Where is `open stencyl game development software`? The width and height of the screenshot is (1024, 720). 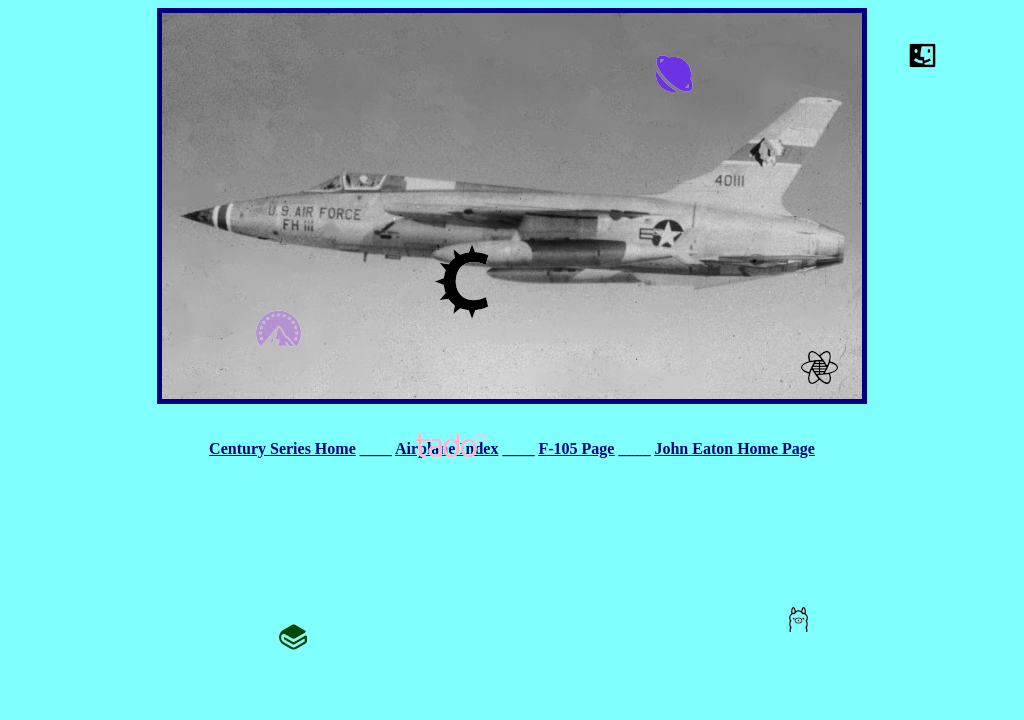 open stencyl game development software is located at coordinates (461, 281).